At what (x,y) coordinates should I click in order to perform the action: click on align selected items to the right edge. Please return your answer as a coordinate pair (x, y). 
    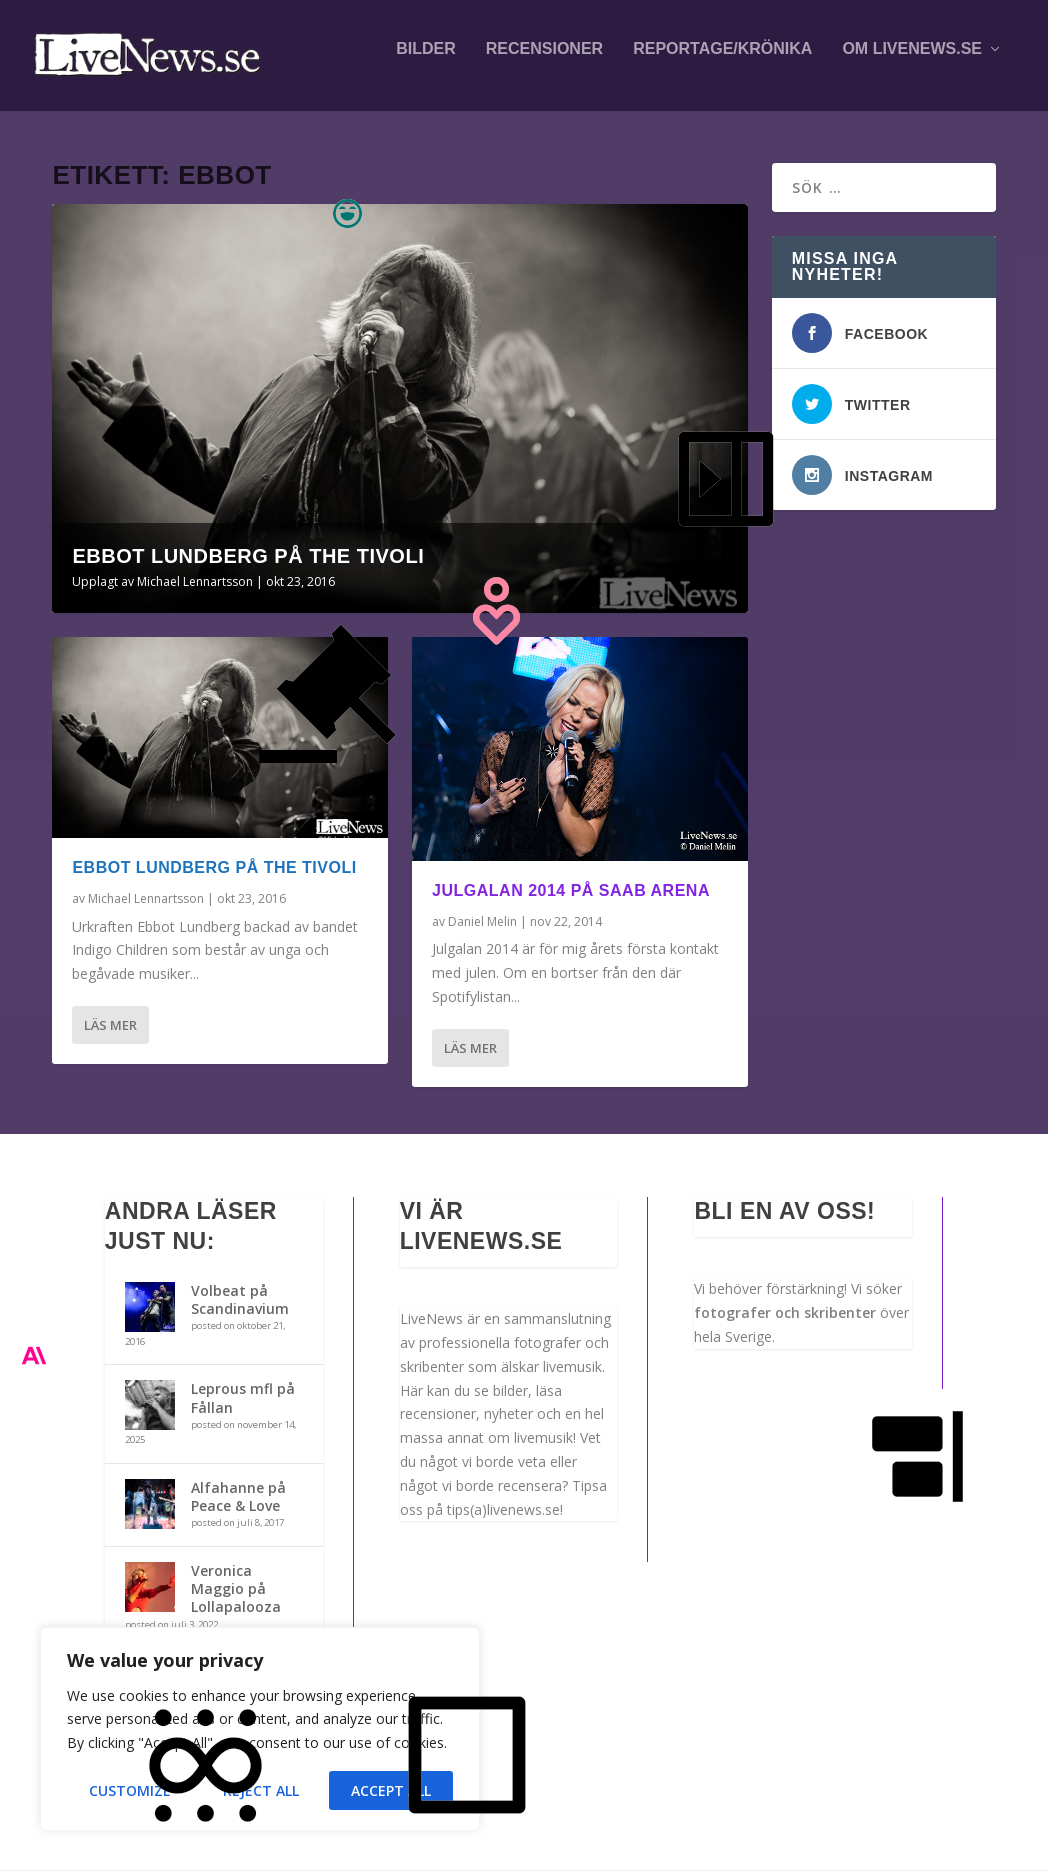
    Looking at the image, I should click on (917, 1456).